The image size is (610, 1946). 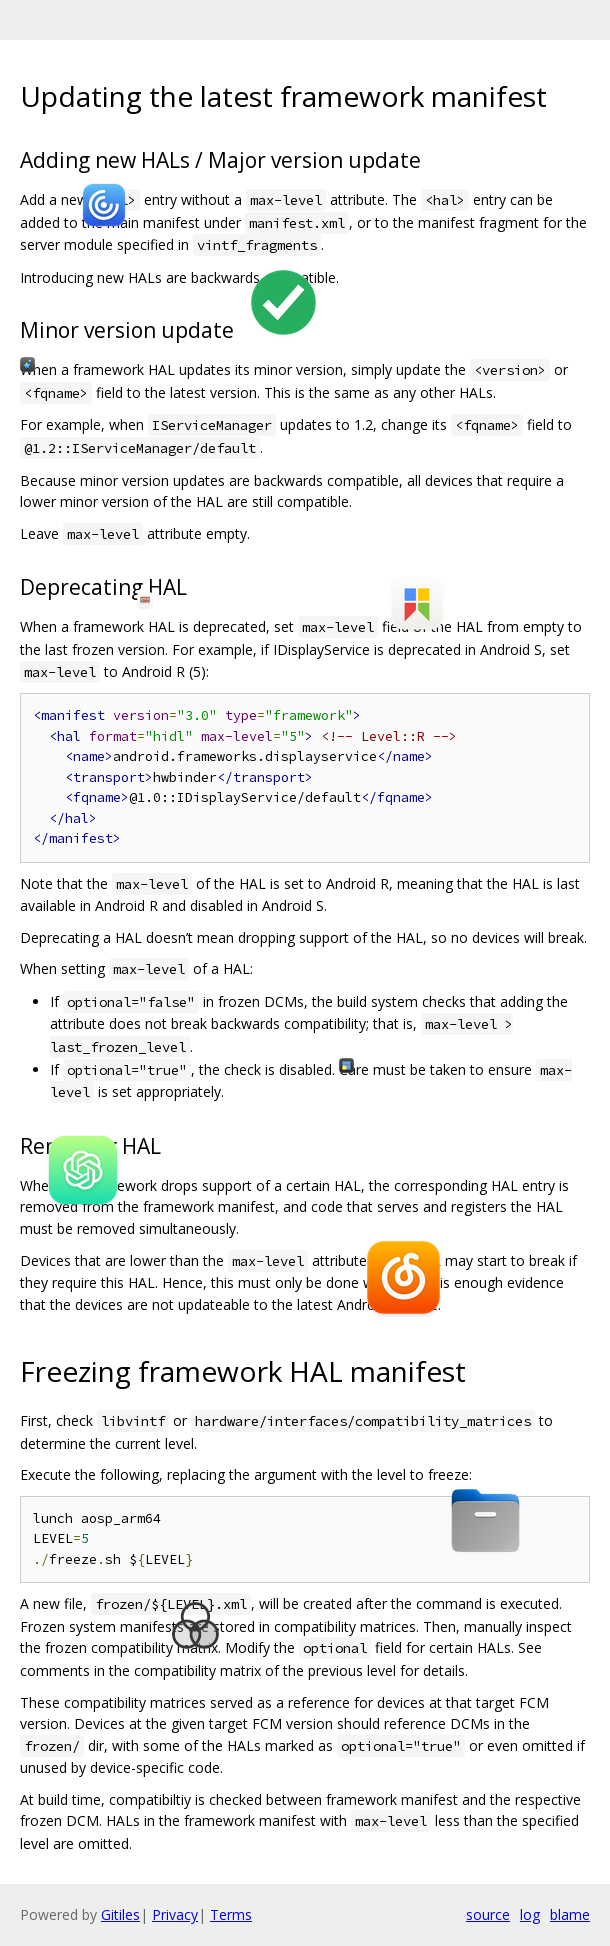 I want to click on open anki flashcard app, so click(x=27, y=364).